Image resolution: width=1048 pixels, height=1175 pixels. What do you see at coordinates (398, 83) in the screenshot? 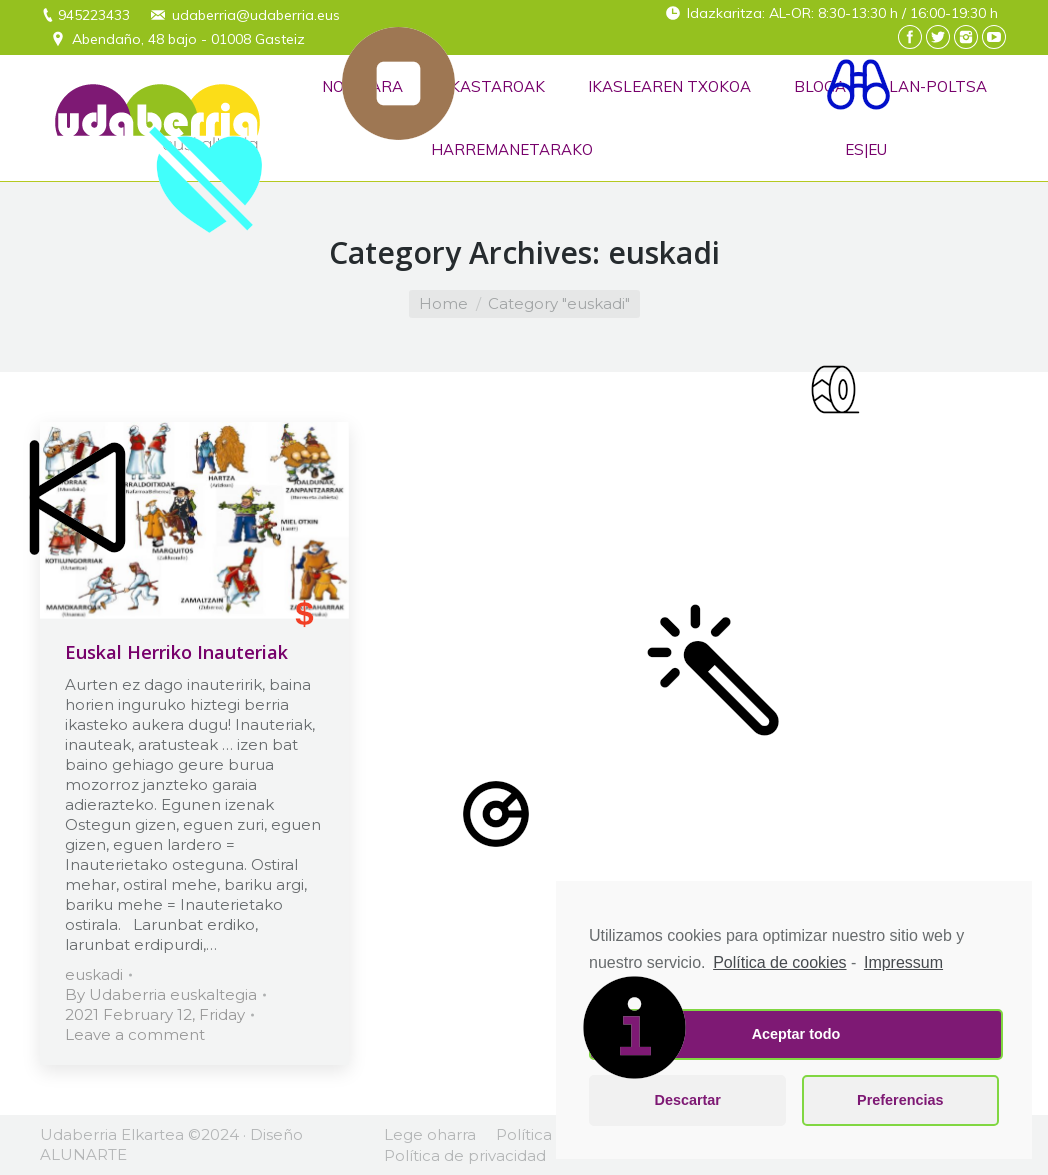
I see `stop media playback` at bounding box center [398, 83].